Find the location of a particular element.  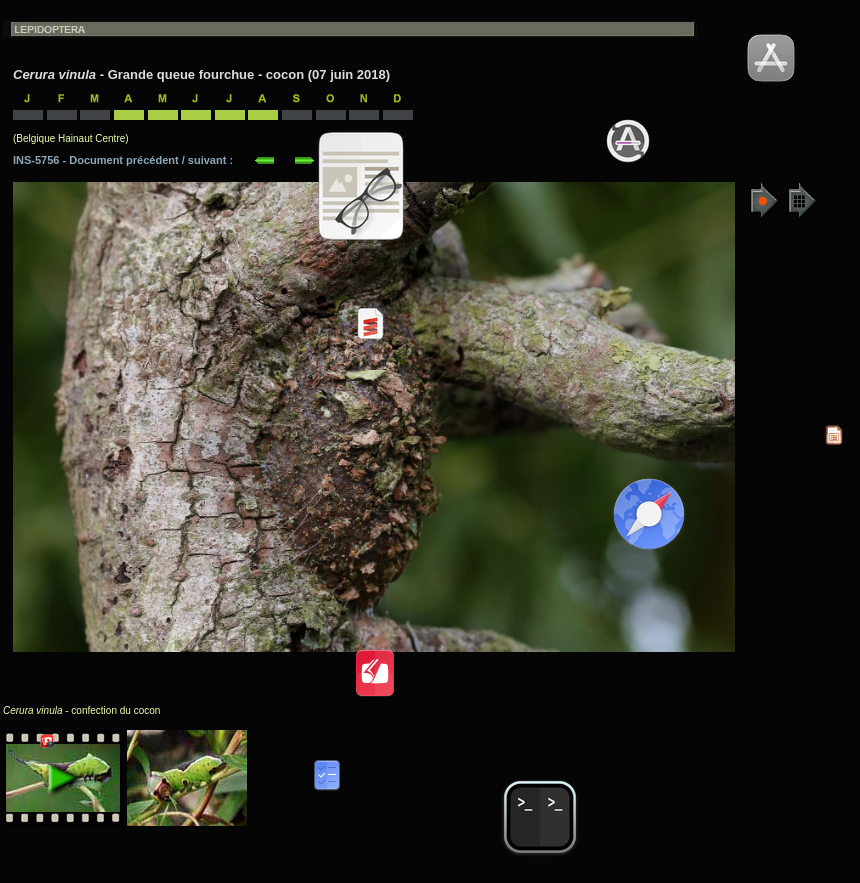

open office productivity suite is located at coordinates (361, 186).